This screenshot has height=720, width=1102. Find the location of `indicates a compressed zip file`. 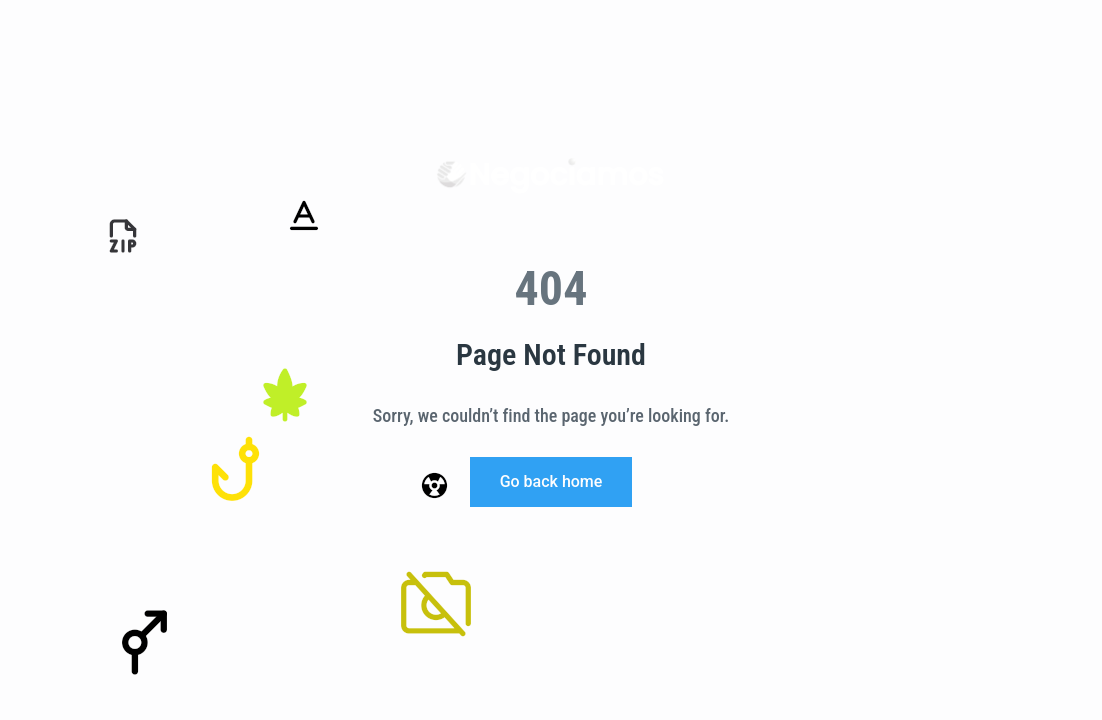

indicates a compressed zip file is located at coordinates (123, 236).